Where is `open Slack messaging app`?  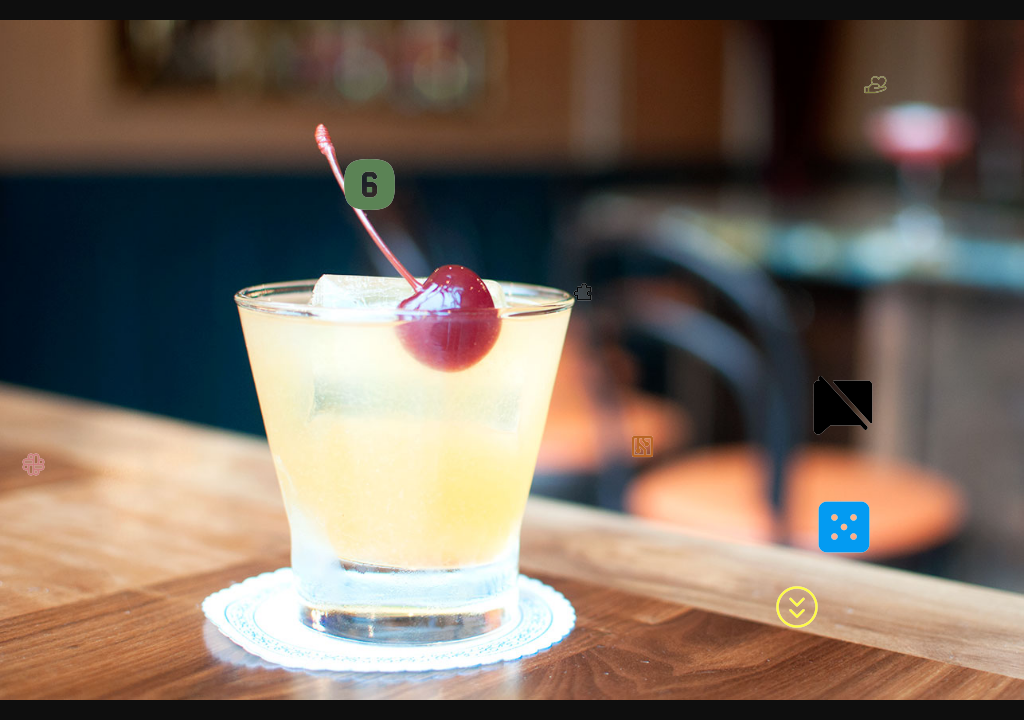
open Slack messaging app is located at coordinates (33, 464).